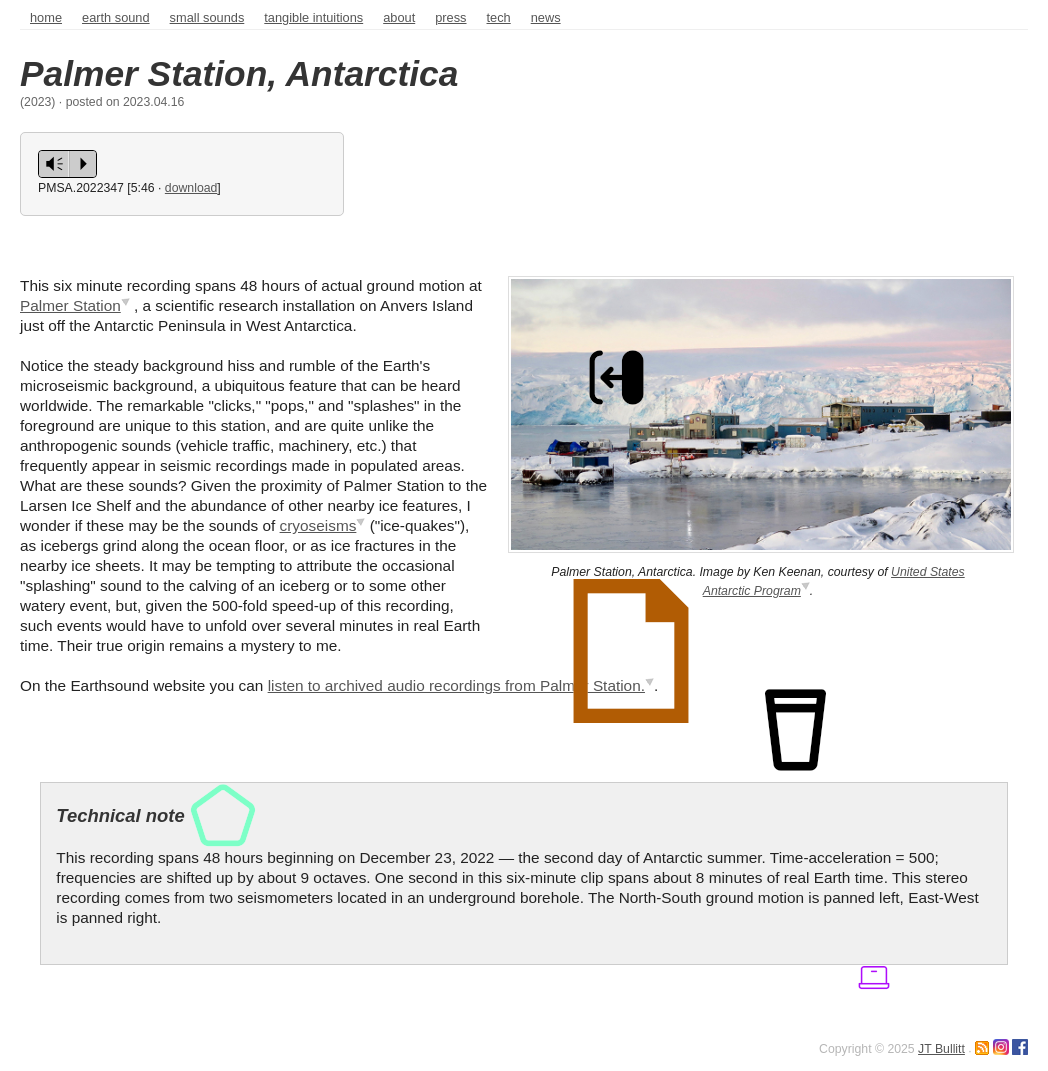  I want to click on move element to the left, so click(616, 377).